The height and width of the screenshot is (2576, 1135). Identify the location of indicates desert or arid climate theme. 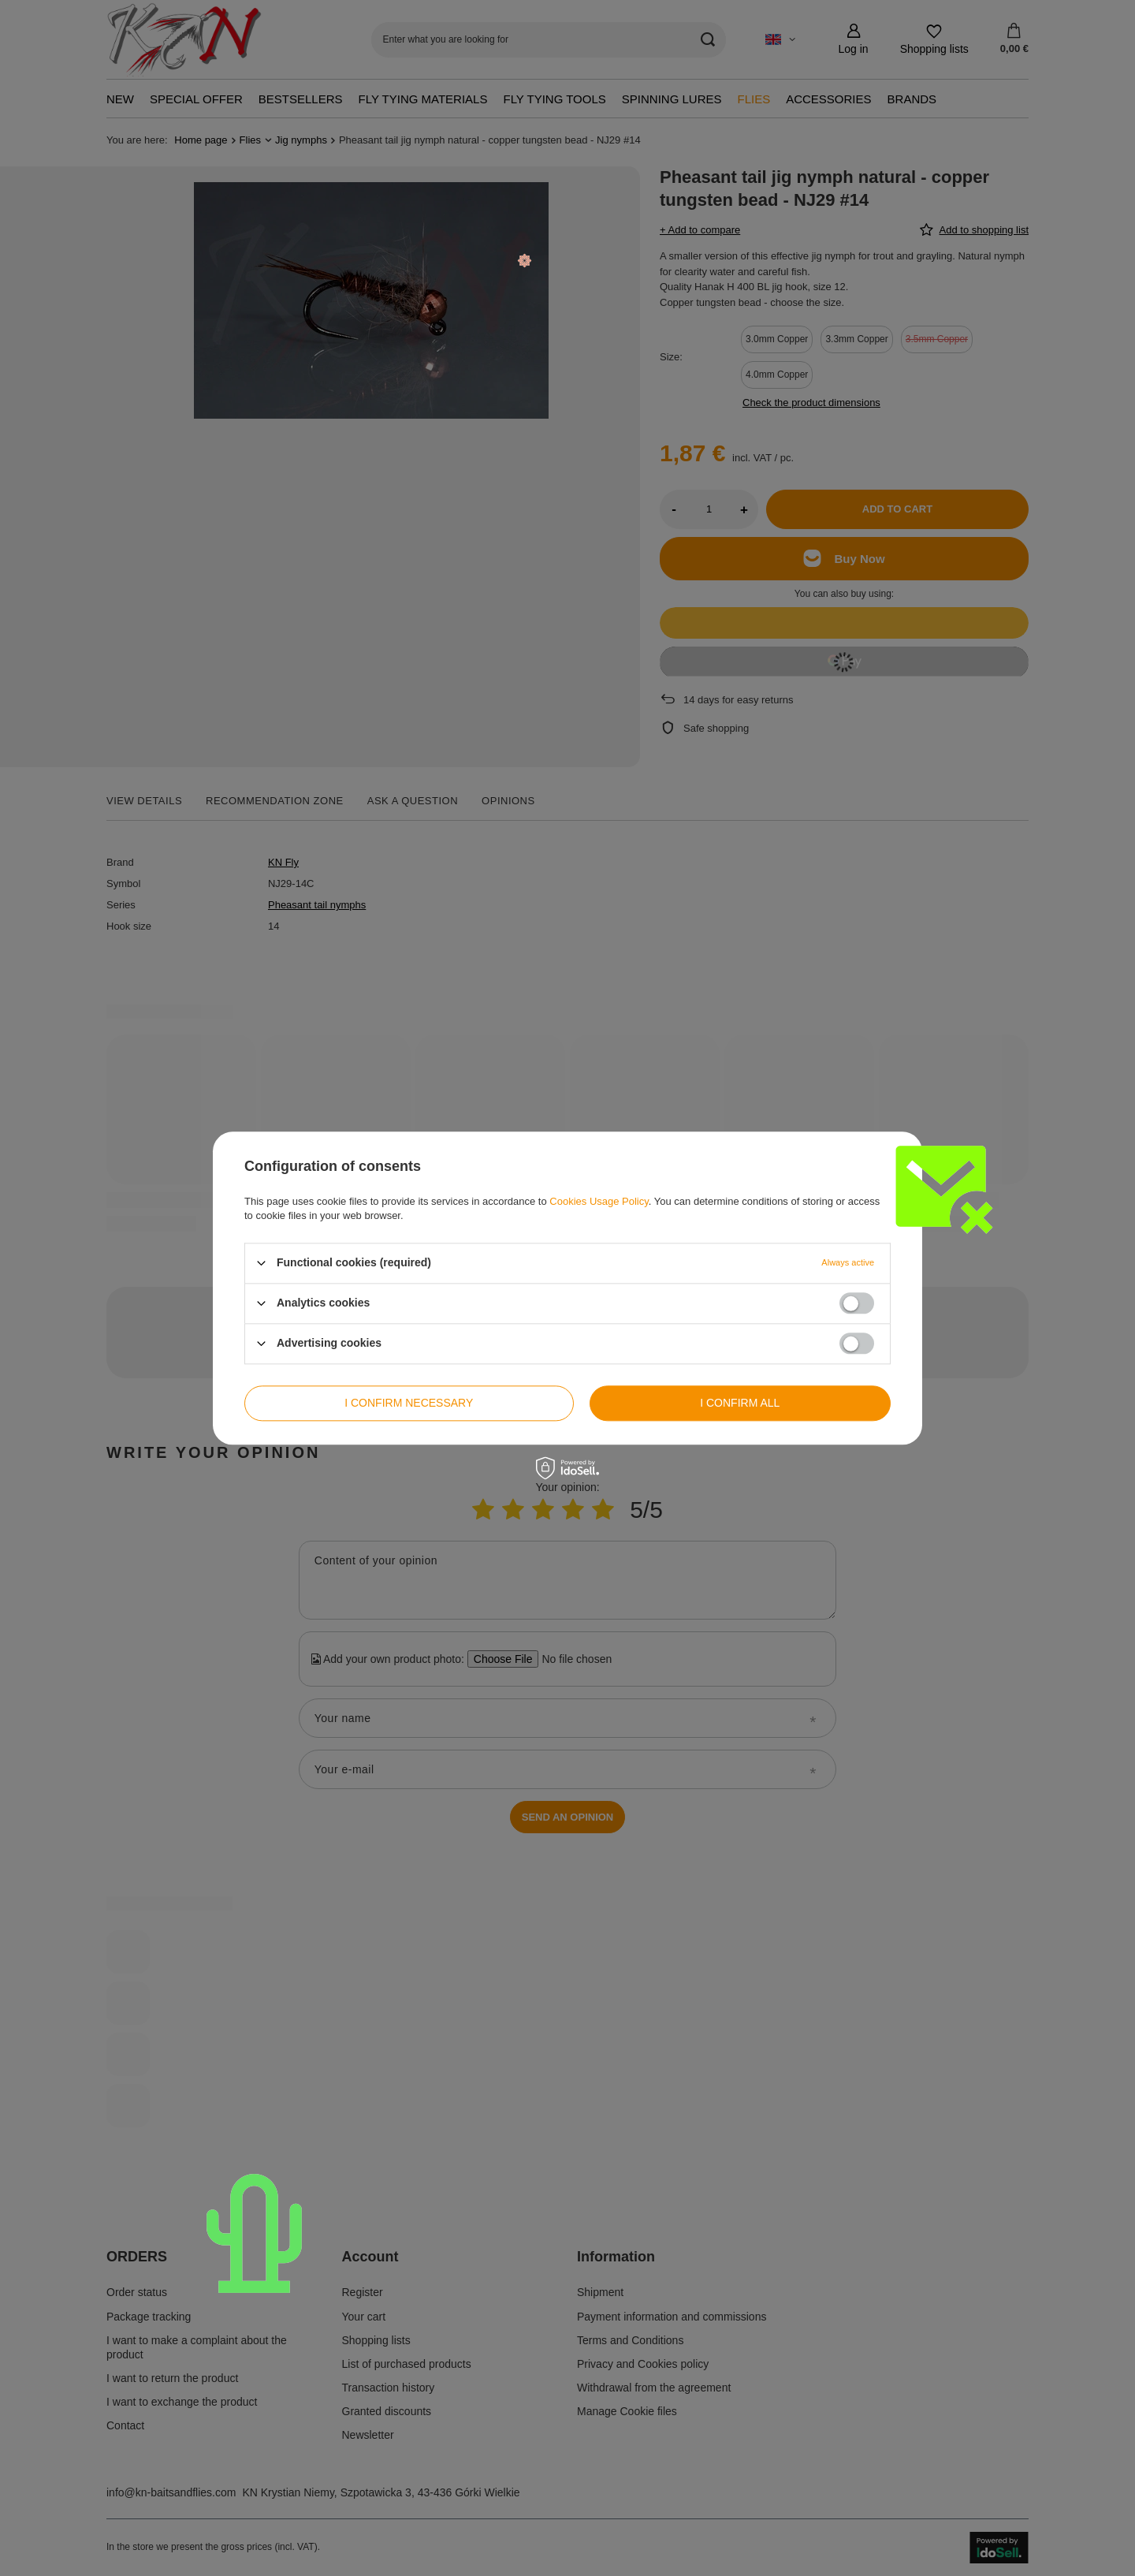
(254, 2233).